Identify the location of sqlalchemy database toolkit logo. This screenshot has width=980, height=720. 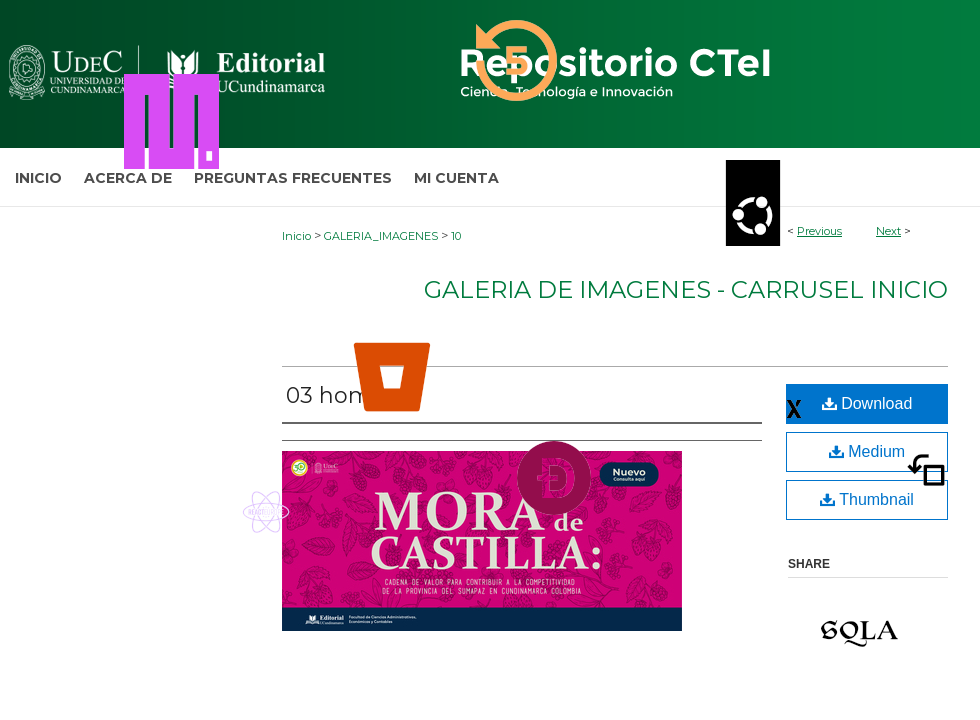
(859, 633).